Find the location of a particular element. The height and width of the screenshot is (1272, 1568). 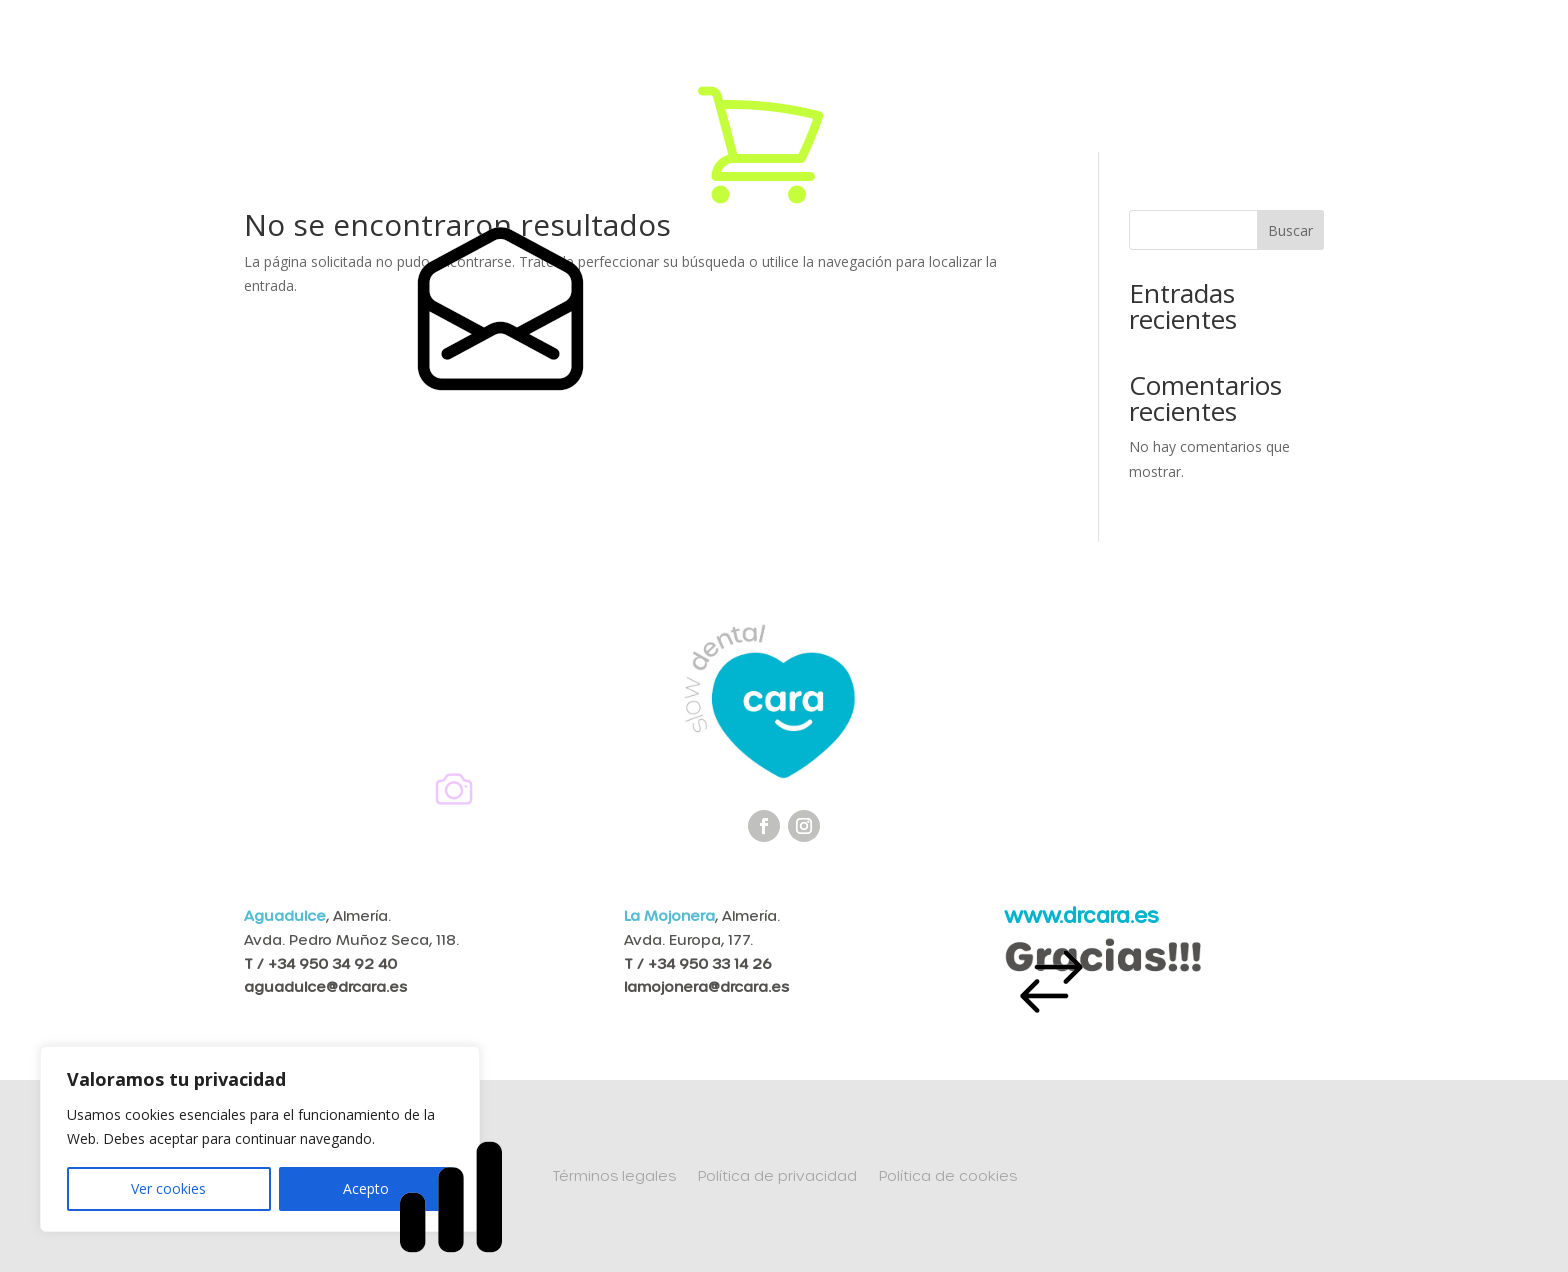

view an opened email or message is located at coordinates (500, 307).